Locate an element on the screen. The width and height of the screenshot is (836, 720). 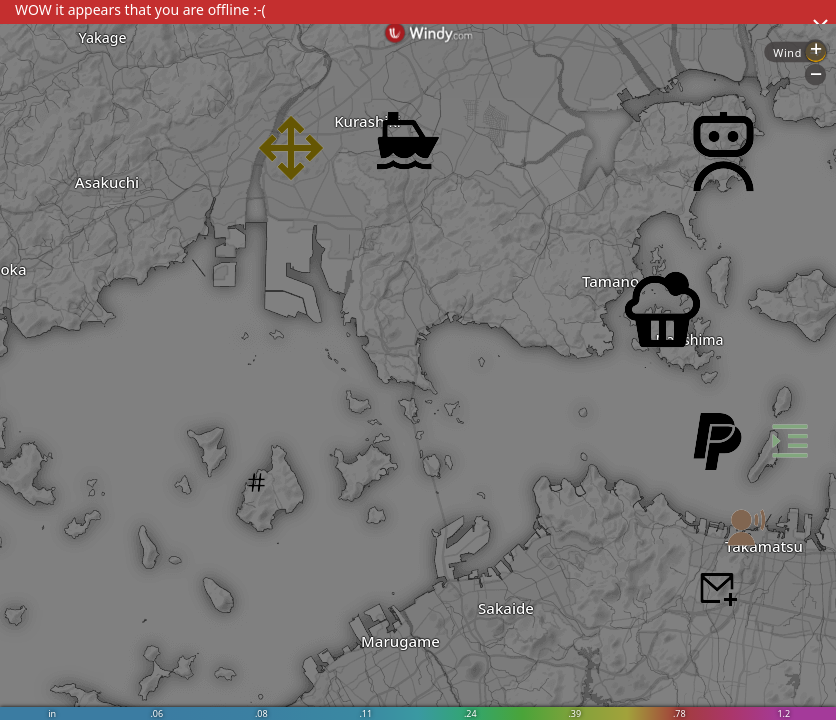
compose a new email is located at coordinates (717, 588).